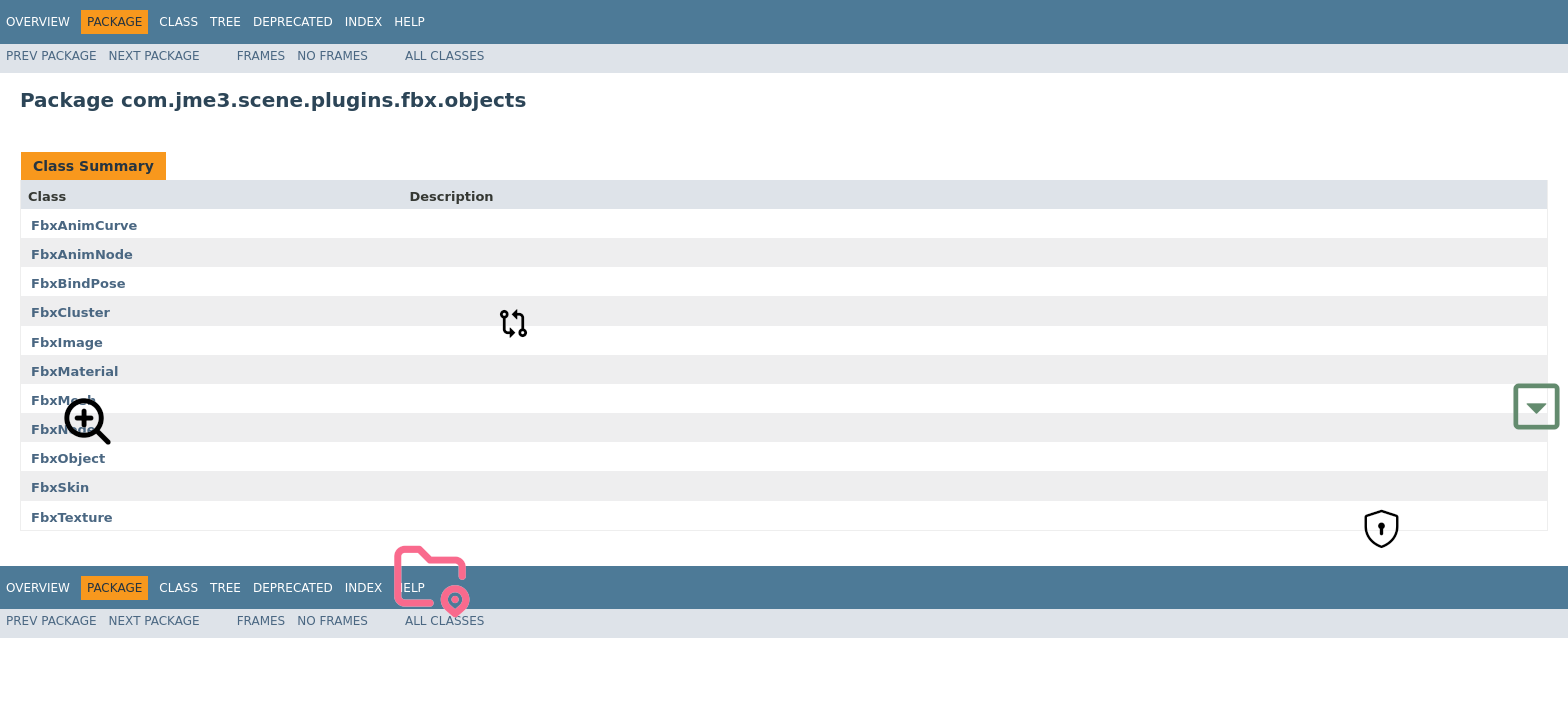 This screenshot has width=1568, height=720. What do you see at coordinates (87, 421) in the screenshot?
I see `zoom in on content` at bounding box center [87, 421].